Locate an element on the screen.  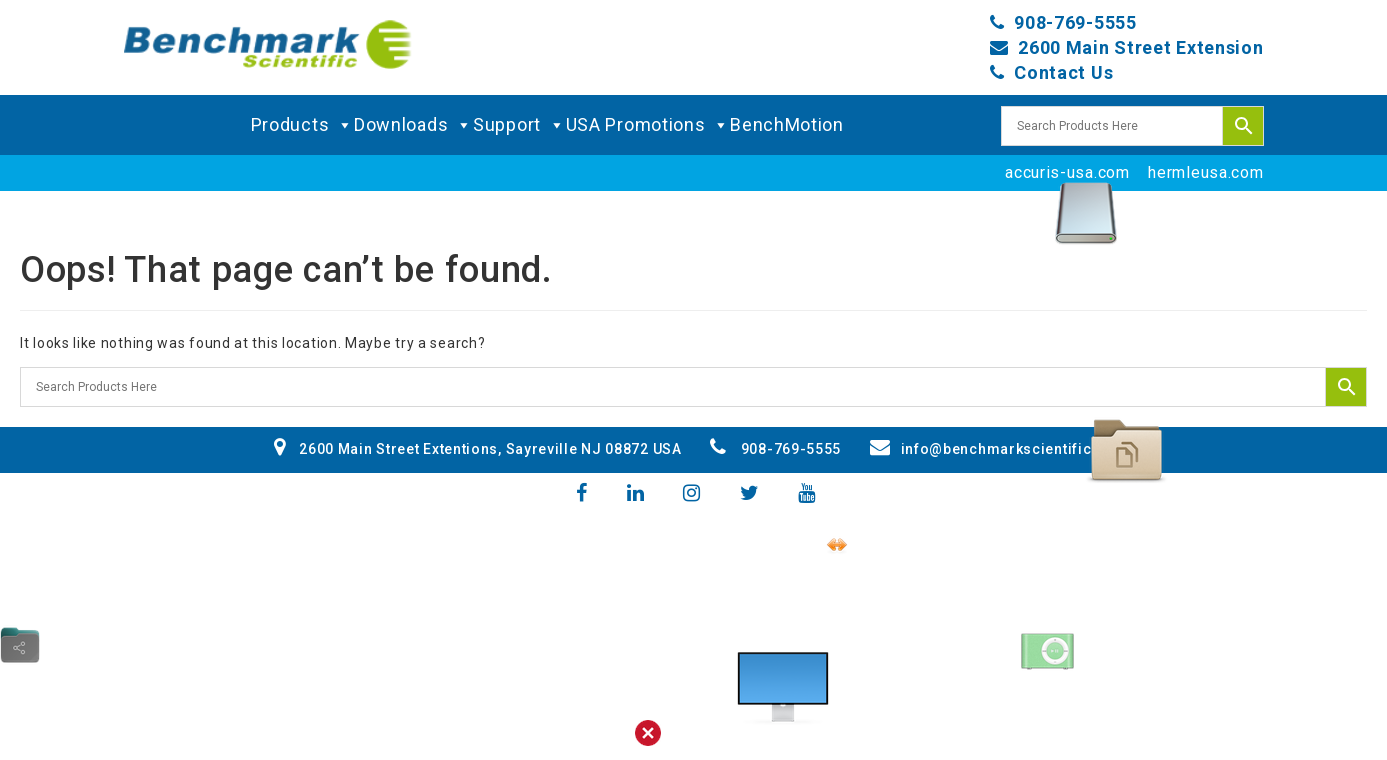
removable storage device connected is located at coordinates (1086, 213).